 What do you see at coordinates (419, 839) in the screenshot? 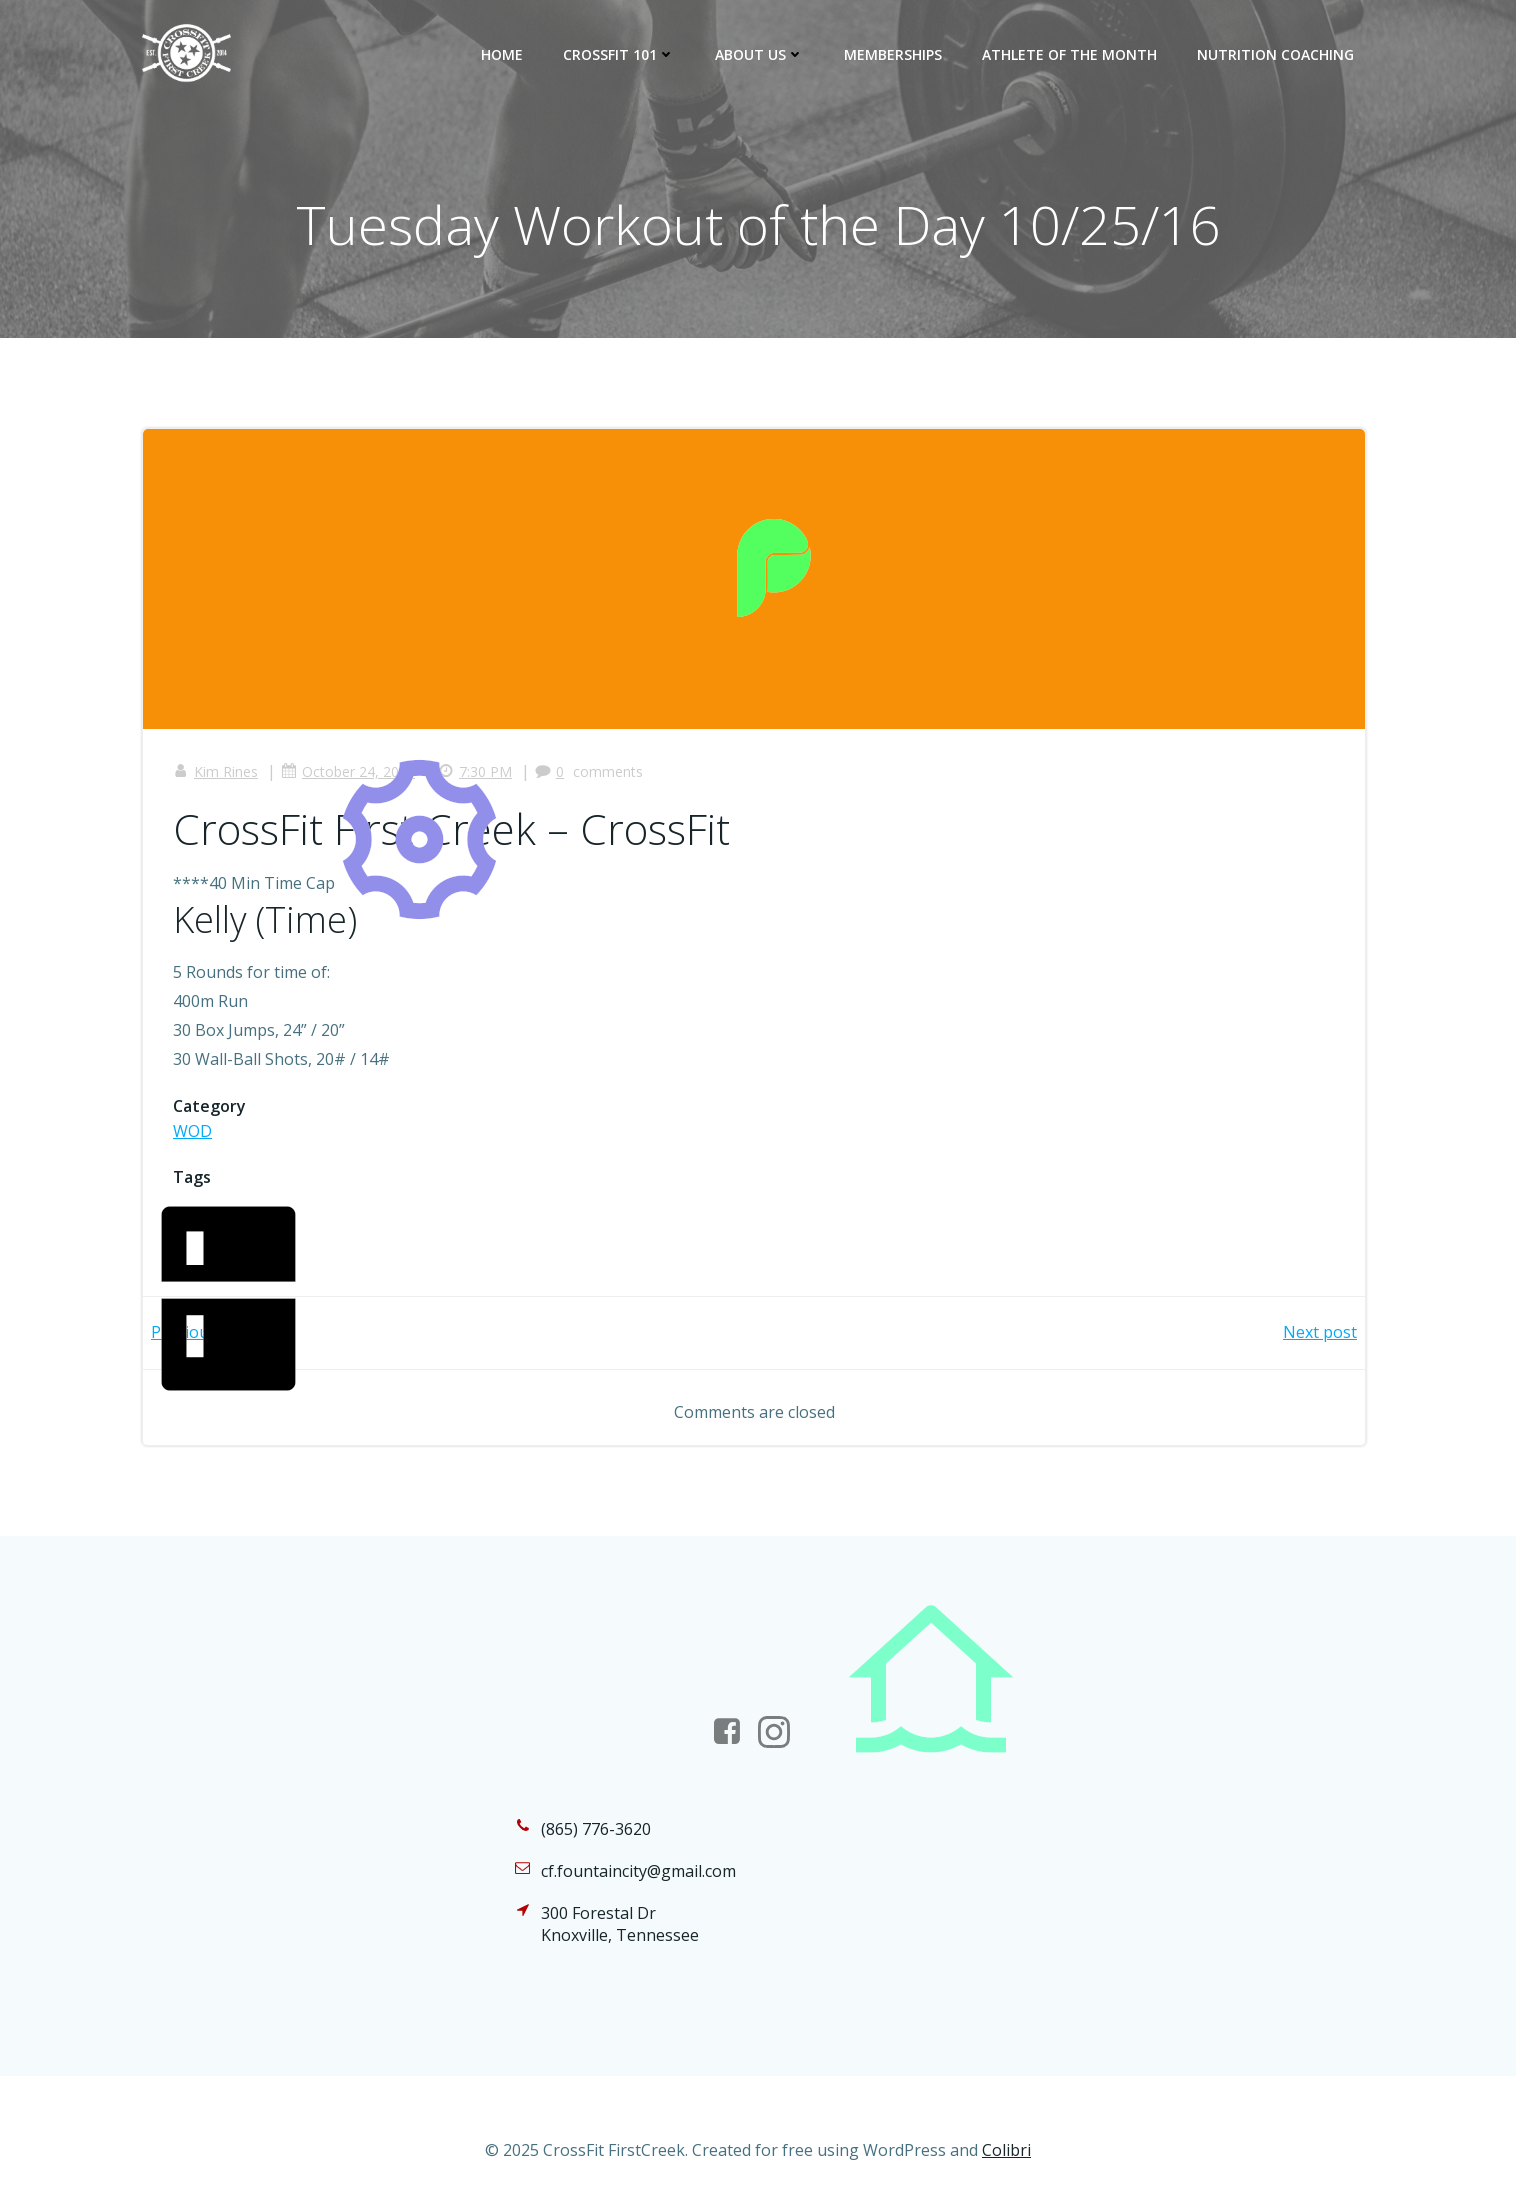
I see `access settings or preferences` at bounding box center [419, 839].